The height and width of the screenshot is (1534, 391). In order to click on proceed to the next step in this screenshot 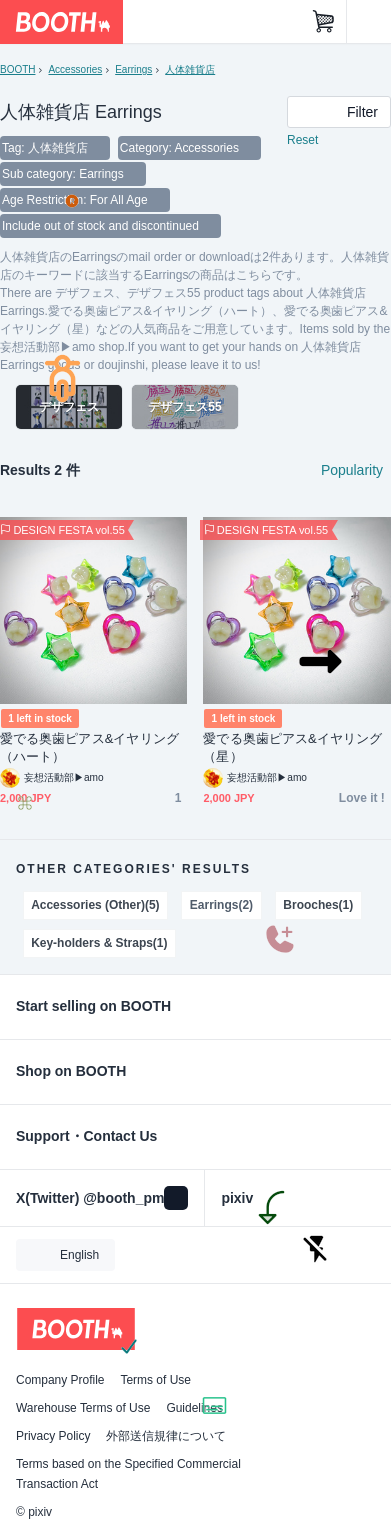, I will do `click(320, 661)`.